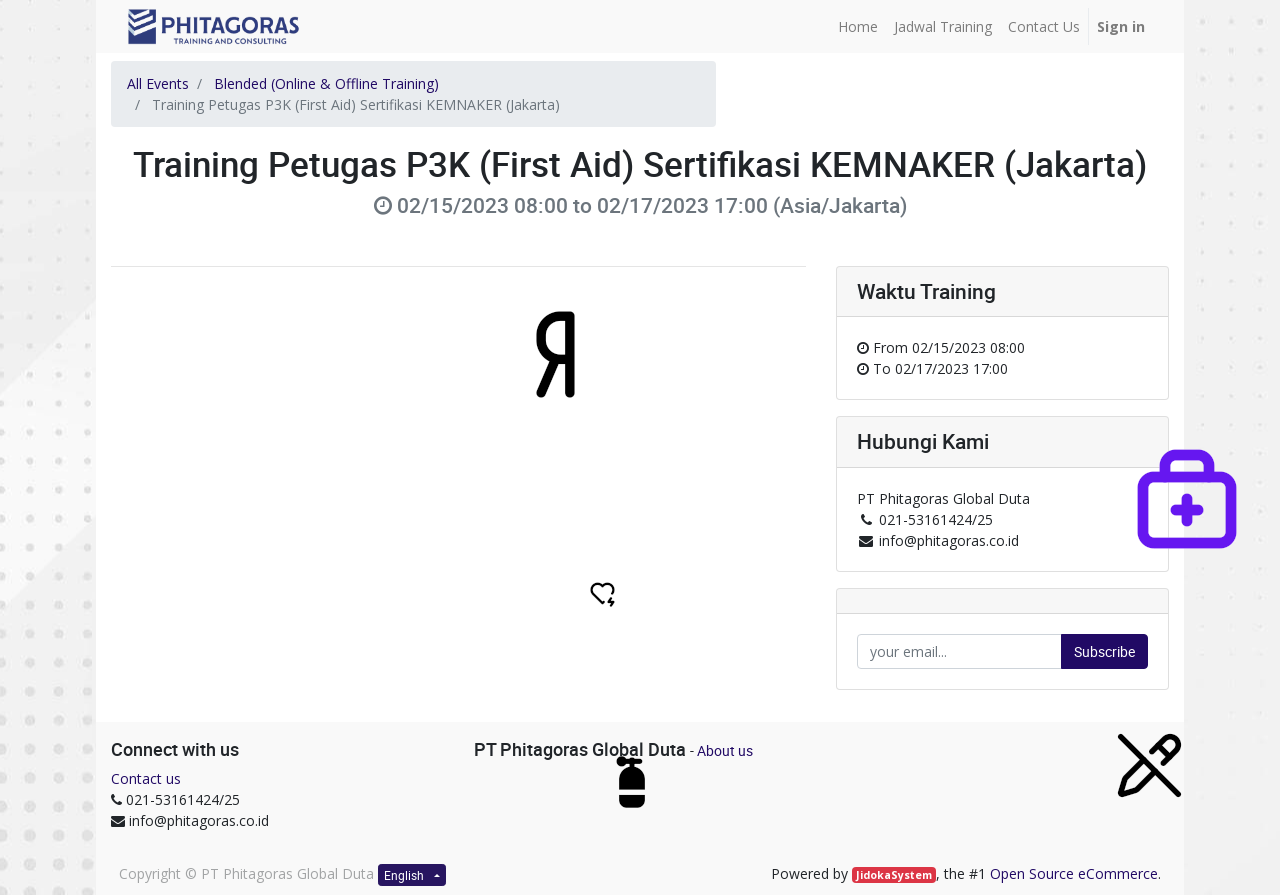 The width and height of the screenshot is (1280, 895). What do you see at coordinates (602, 593) in the screenshot?
I see `quick-like or instant favorite action` at bounding box center [602, 593].